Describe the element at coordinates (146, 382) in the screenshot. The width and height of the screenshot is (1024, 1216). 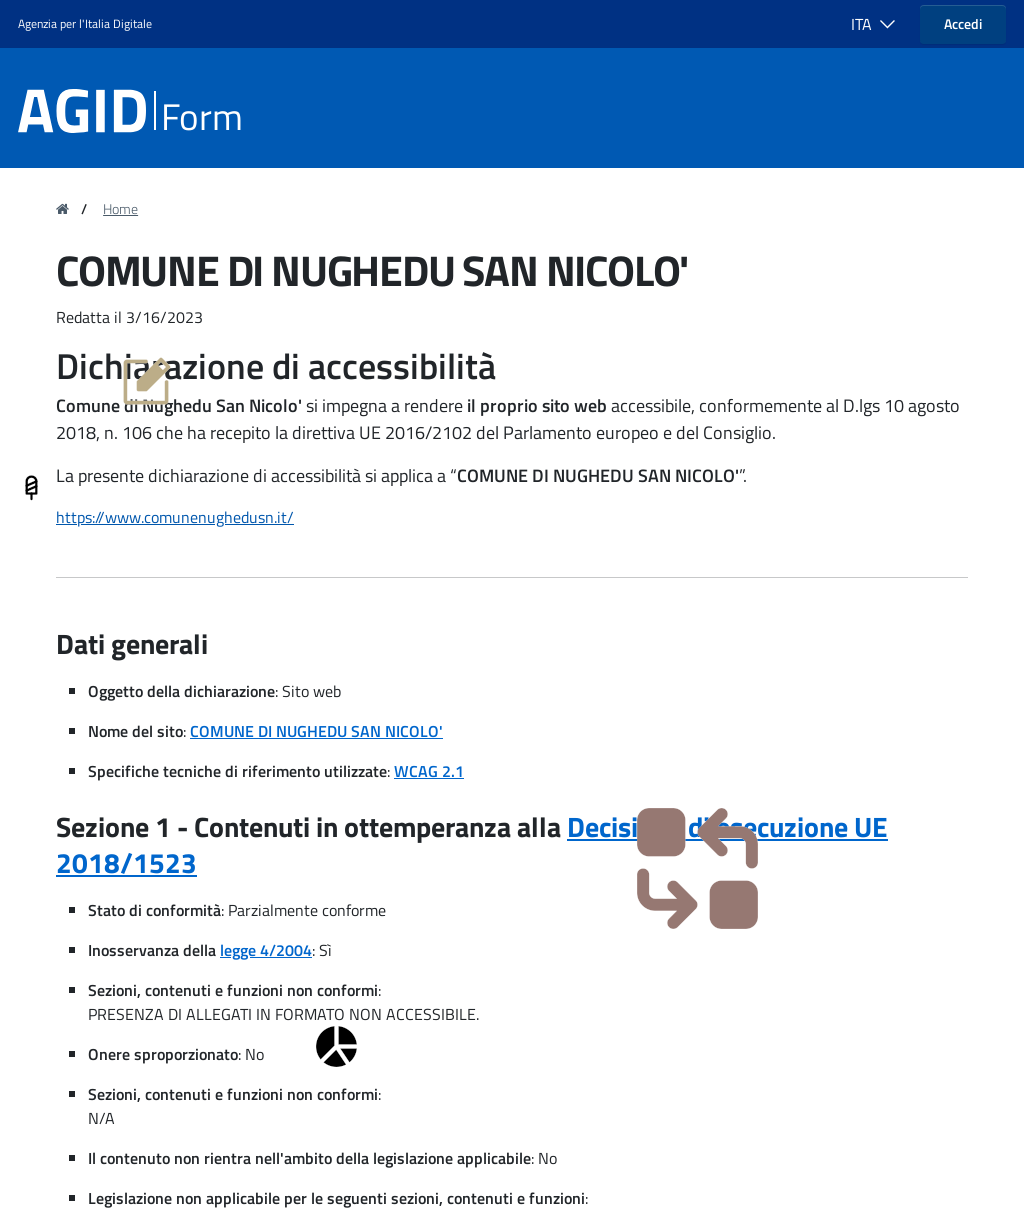
I see `compose a new note` at that location.